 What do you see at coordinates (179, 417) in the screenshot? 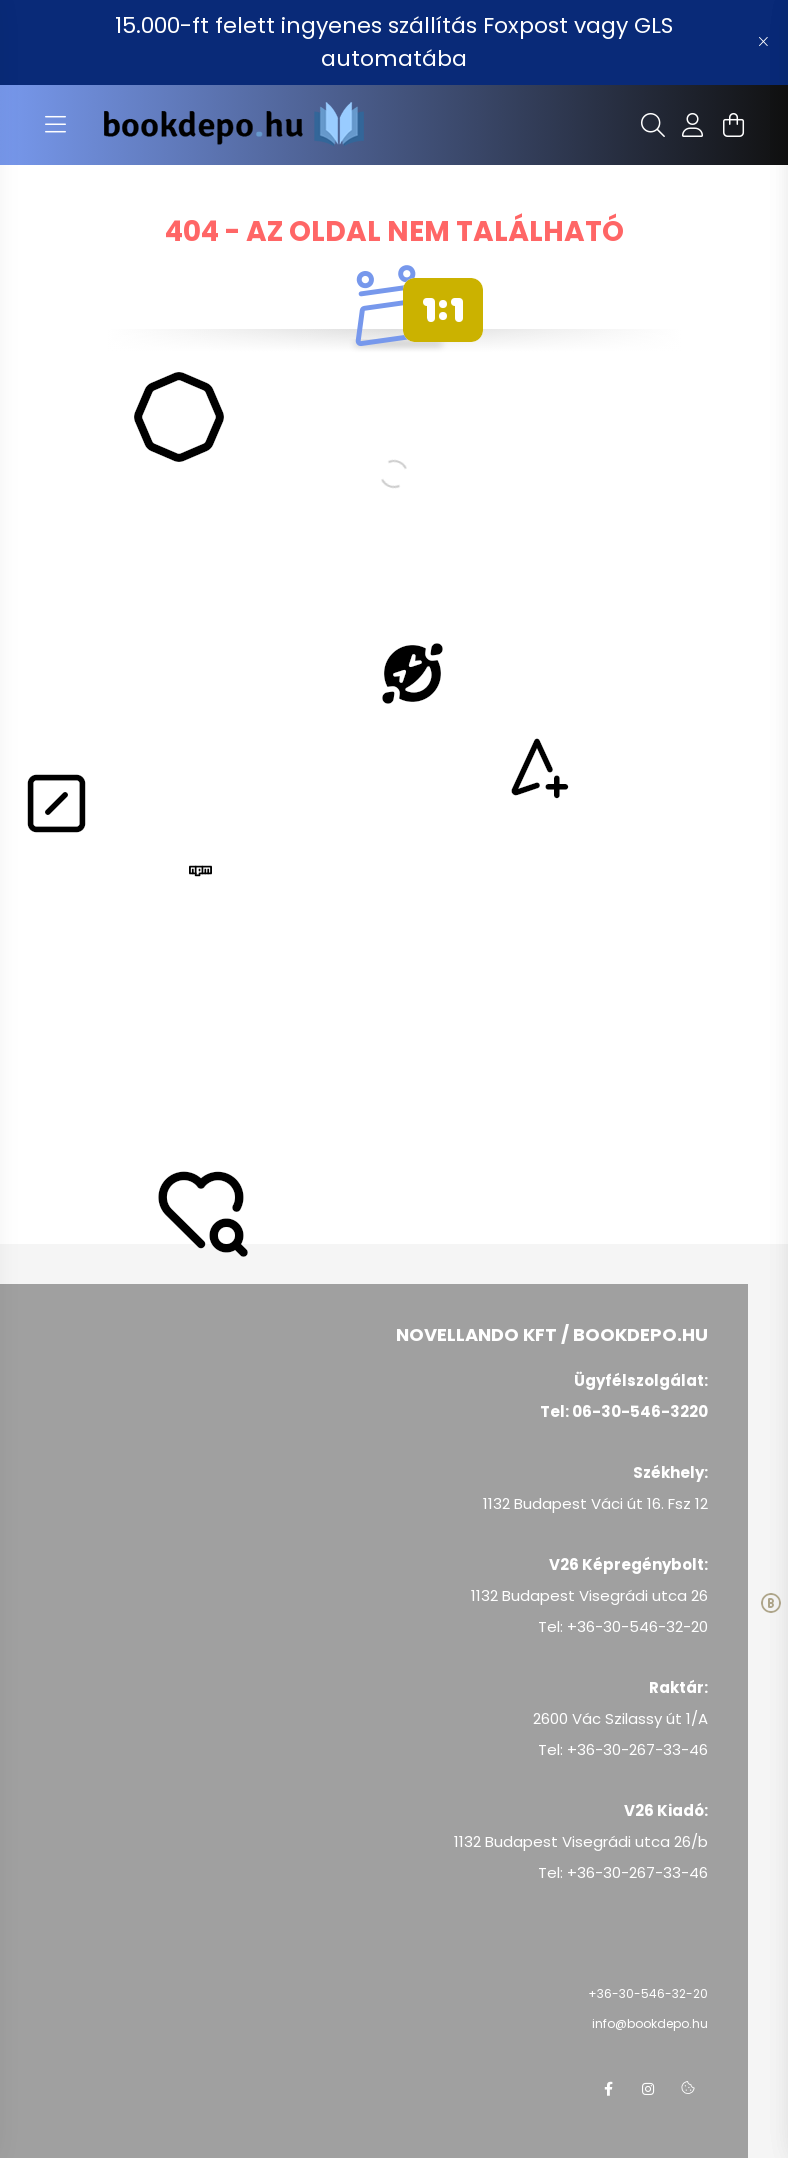
I see `stop or warning indicator` at bounding box center [179, 417].